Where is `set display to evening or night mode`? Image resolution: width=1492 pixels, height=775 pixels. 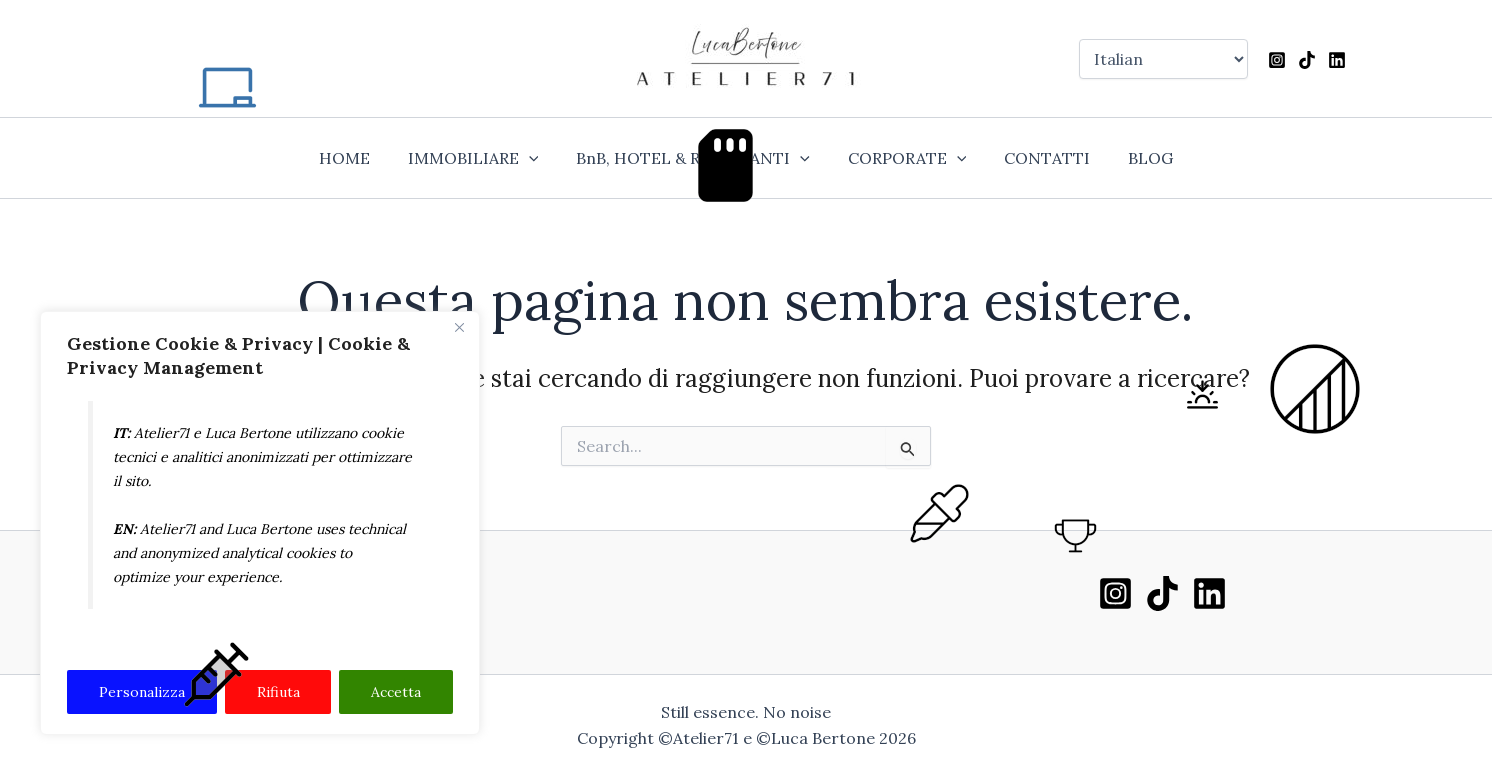
set display to evening or night mode is located at coordinates (1202, 394).